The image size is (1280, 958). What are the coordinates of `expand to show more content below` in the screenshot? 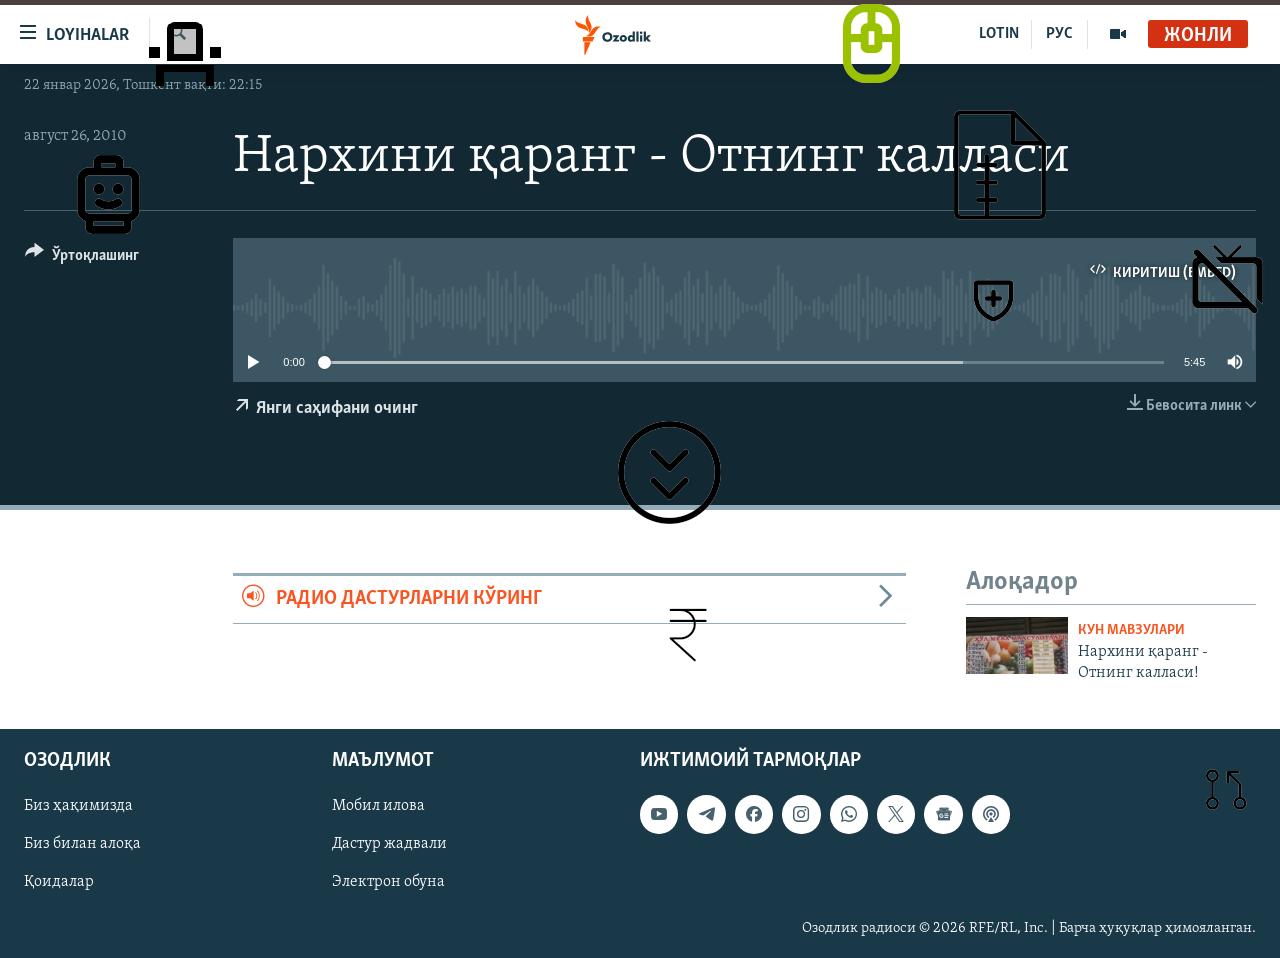 It's located at (669, 472).